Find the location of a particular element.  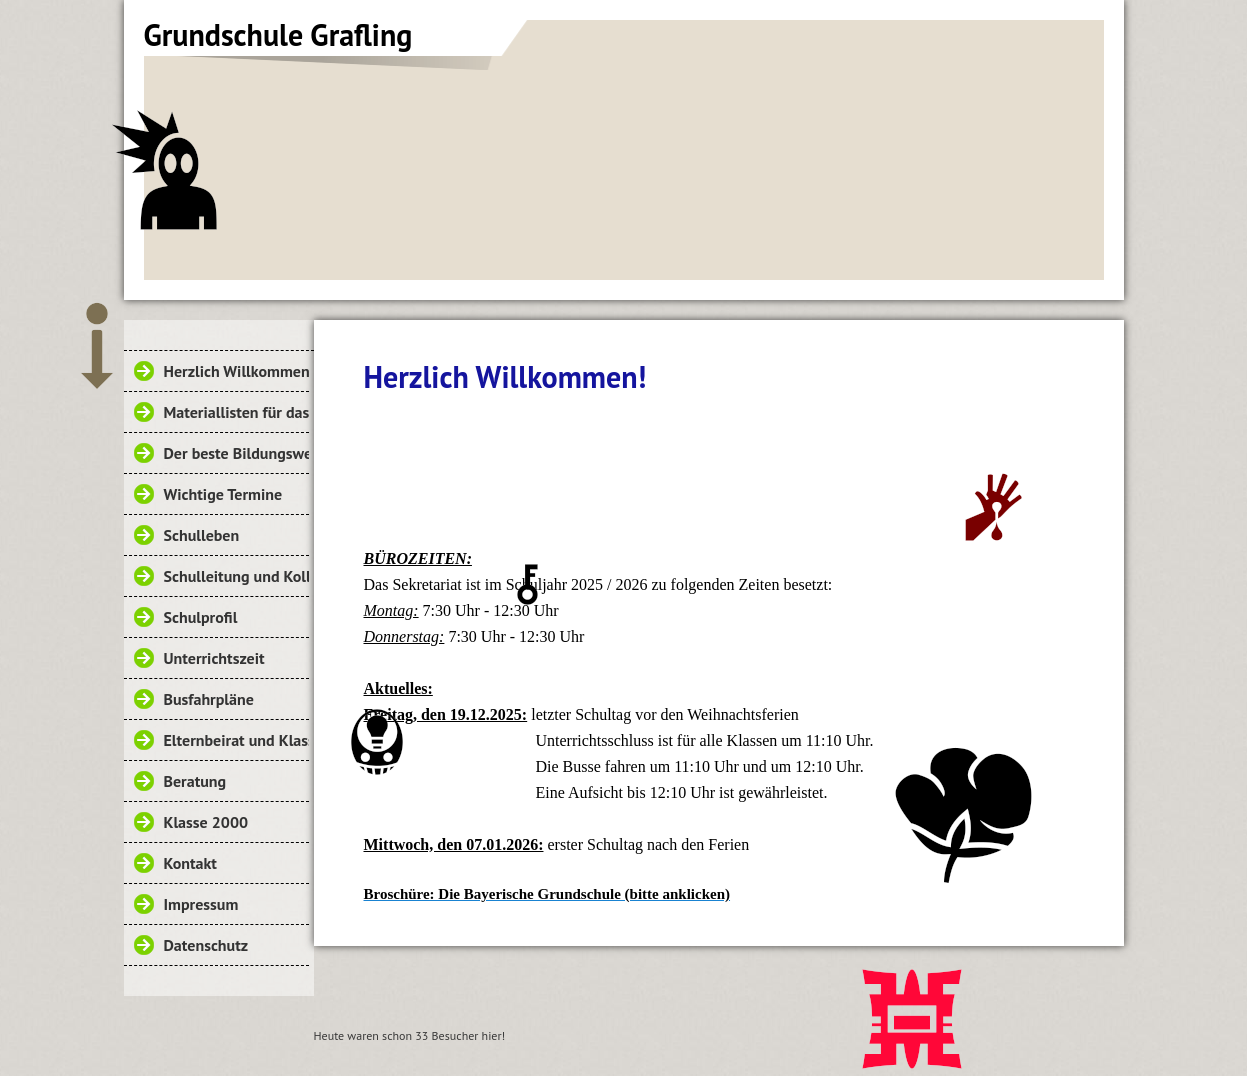

indicates cotton or natural fiber material is located at coordinates (963, 815).